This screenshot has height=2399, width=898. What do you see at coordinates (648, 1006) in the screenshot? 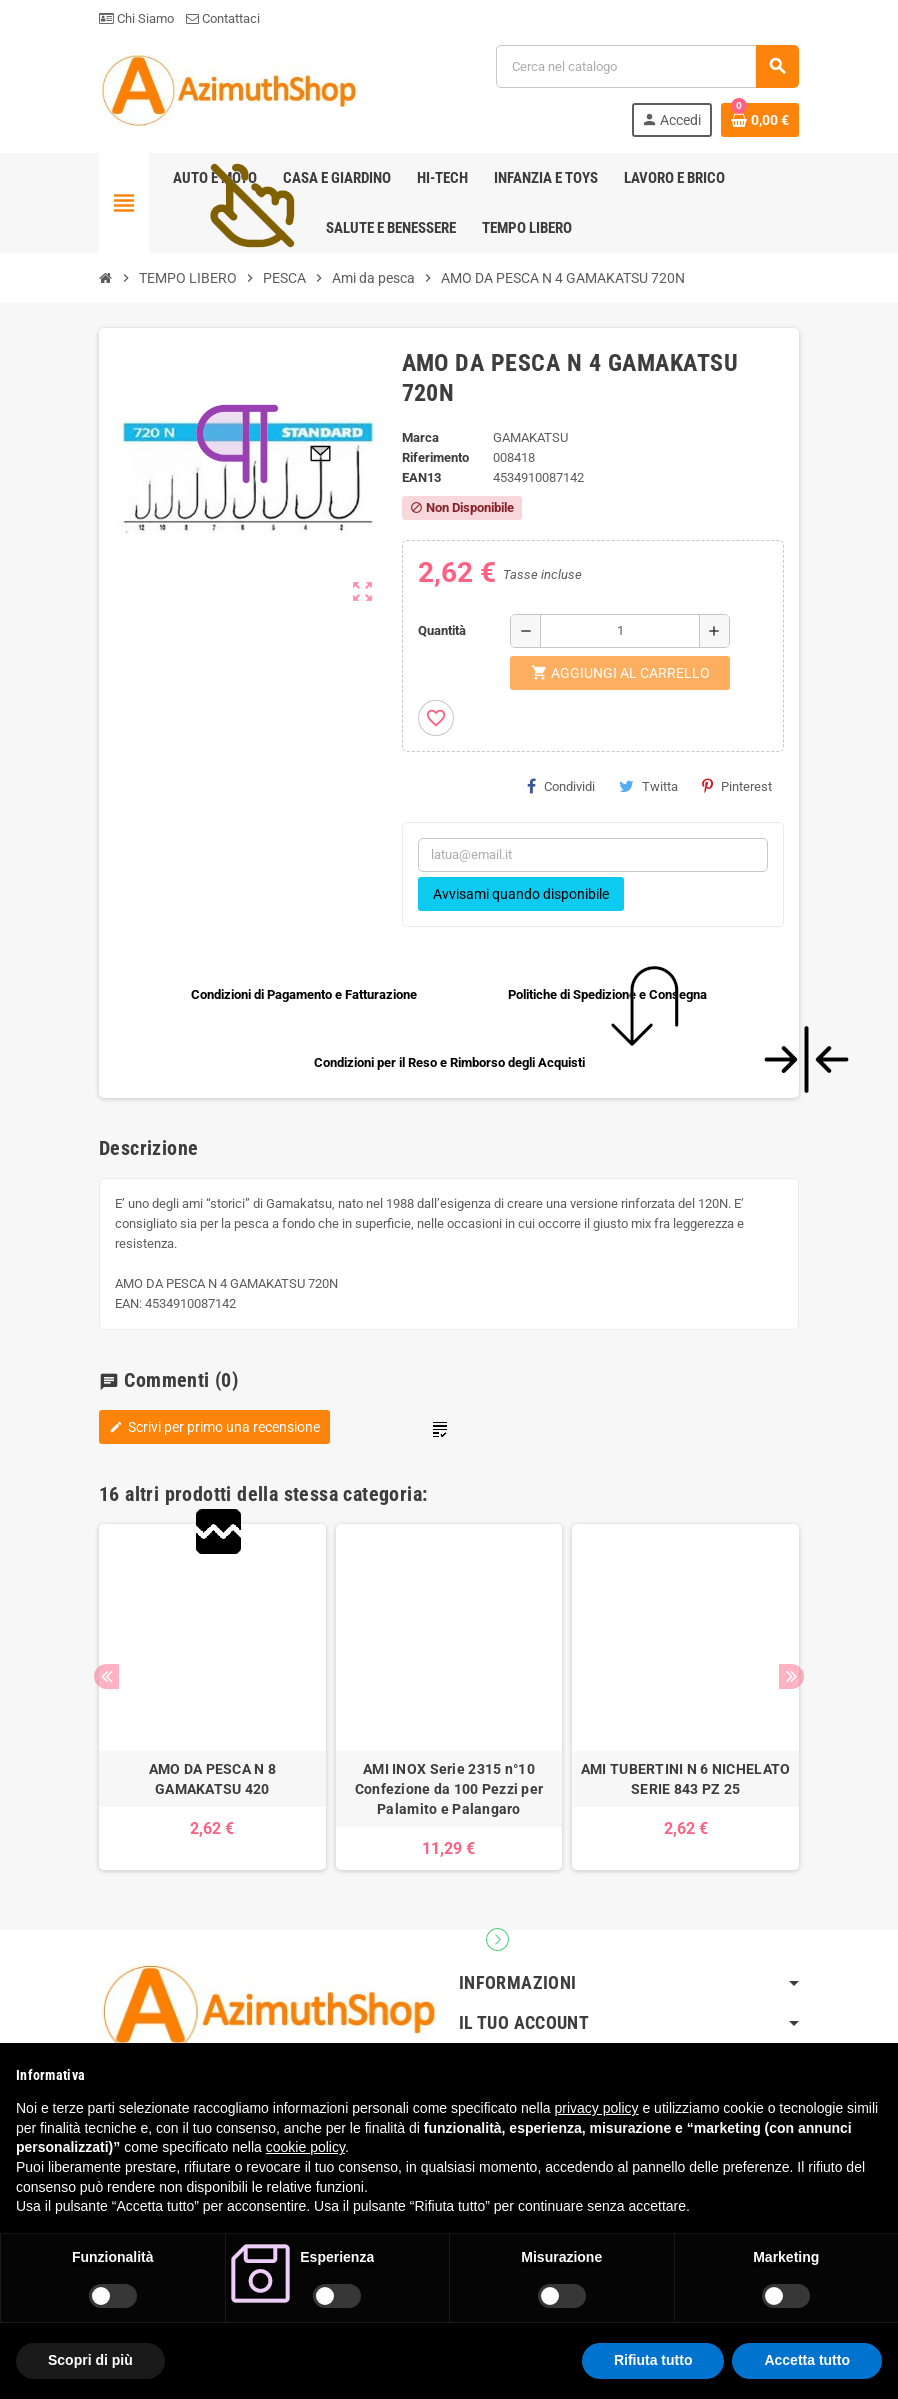
I see `undo or go back to previous state` at bounding box center [648, 1006].